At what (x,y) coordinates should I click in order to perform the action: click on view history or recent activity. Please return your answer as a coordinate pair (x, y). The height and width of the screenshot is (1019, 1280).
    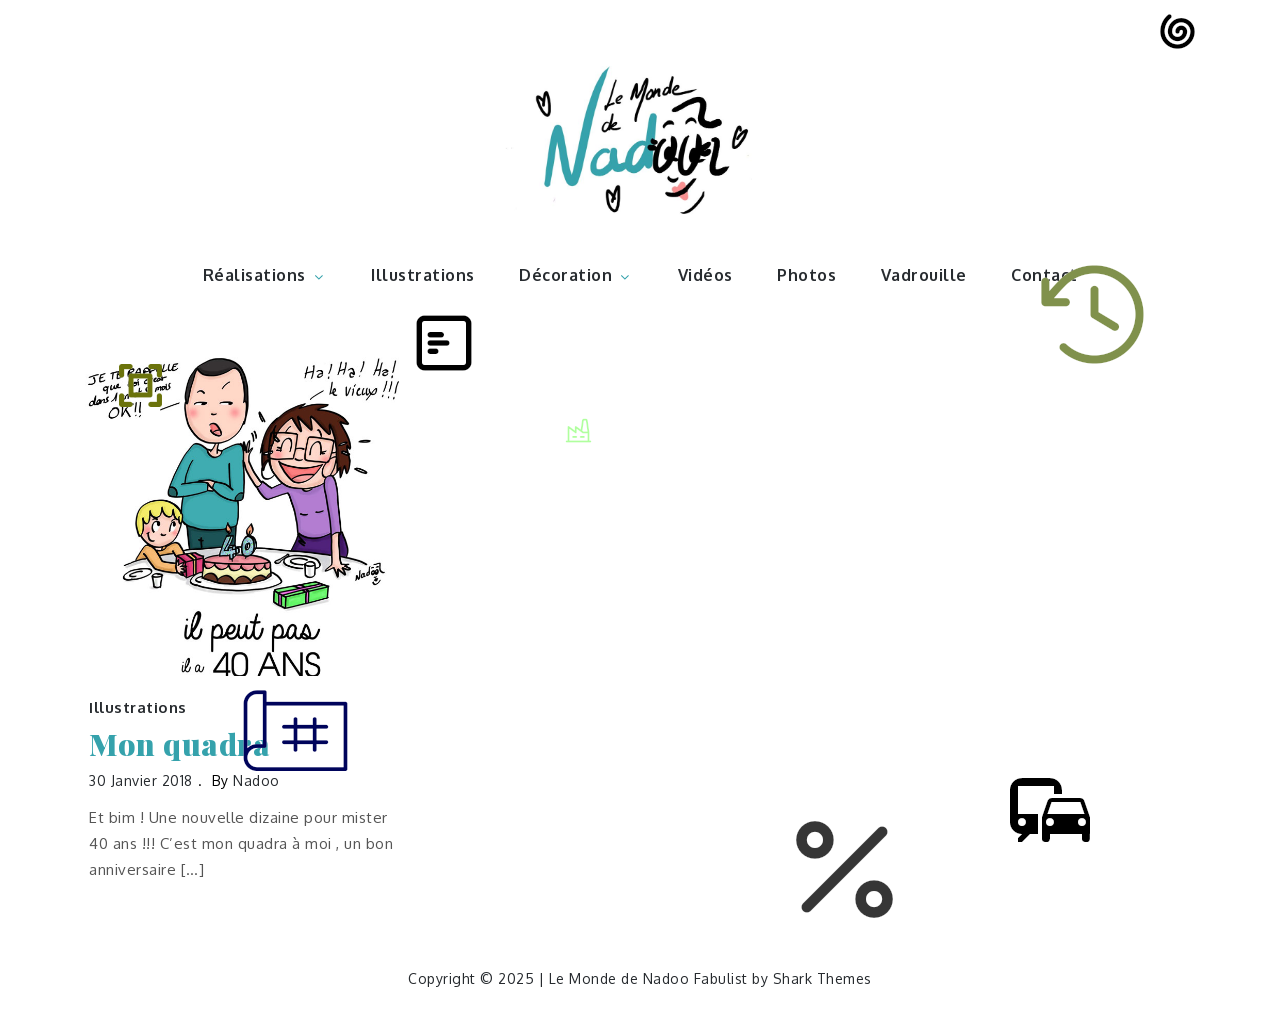
    Looking at the image, I should click on (1094, 314).